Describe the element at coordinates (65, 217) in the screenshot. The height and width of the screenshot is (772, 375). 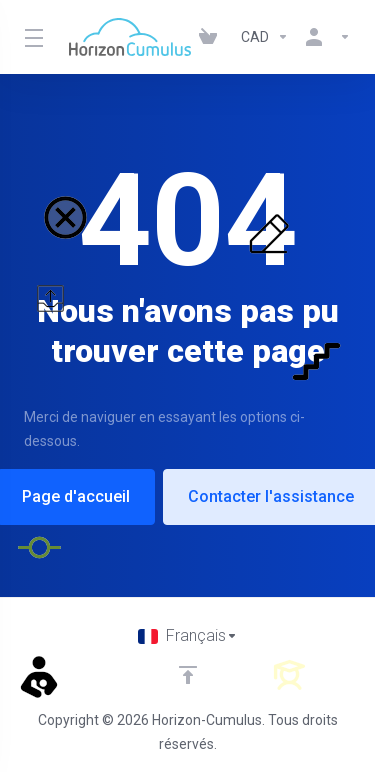
I see `cancel or close the current action` at that location.